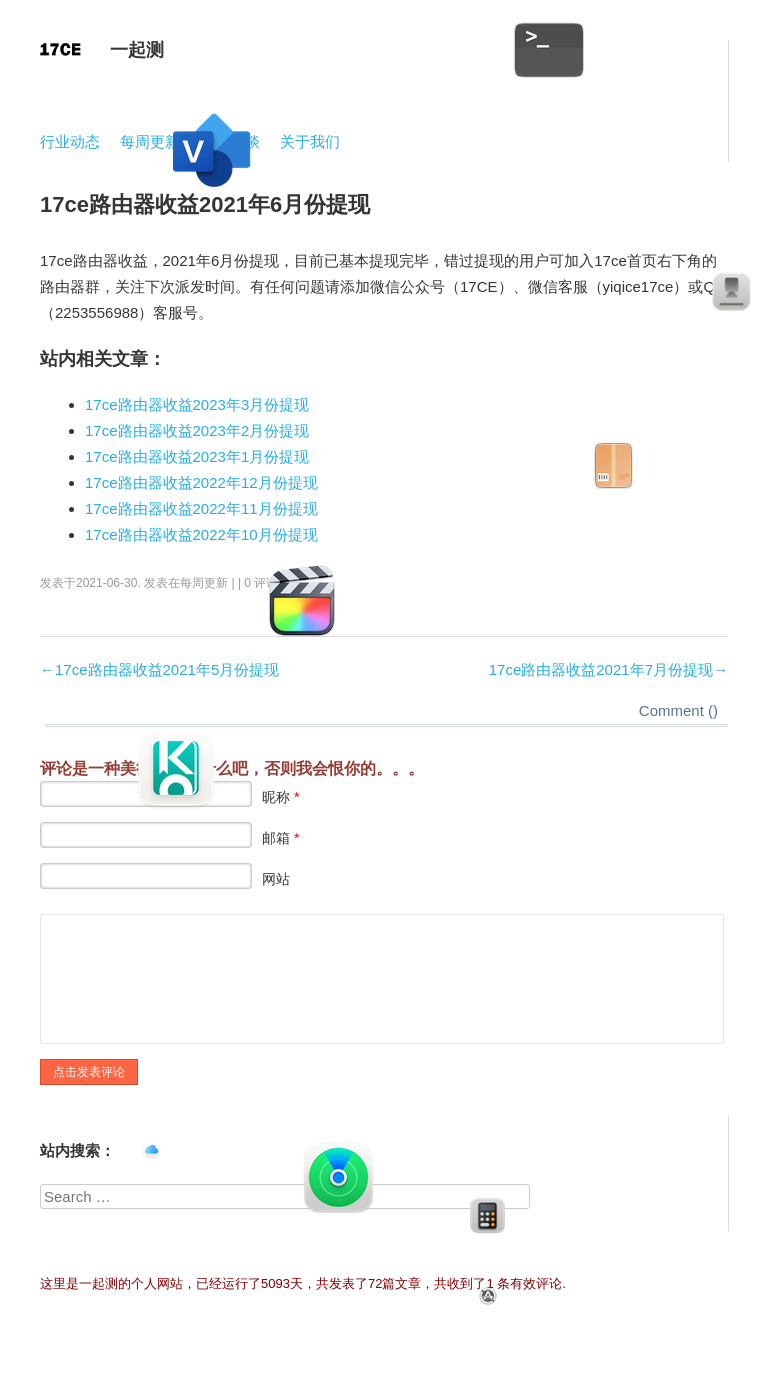  What do you see at coordinates (613, 465) in the screenshot?
I see `open package manager application` at bounding box center [613, 465].